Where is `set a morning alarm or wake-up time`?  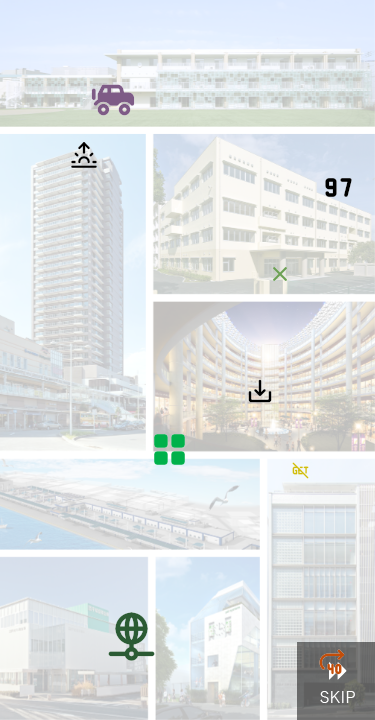
set a morning alarm or wake-up time is located at coordinates (84, 155).